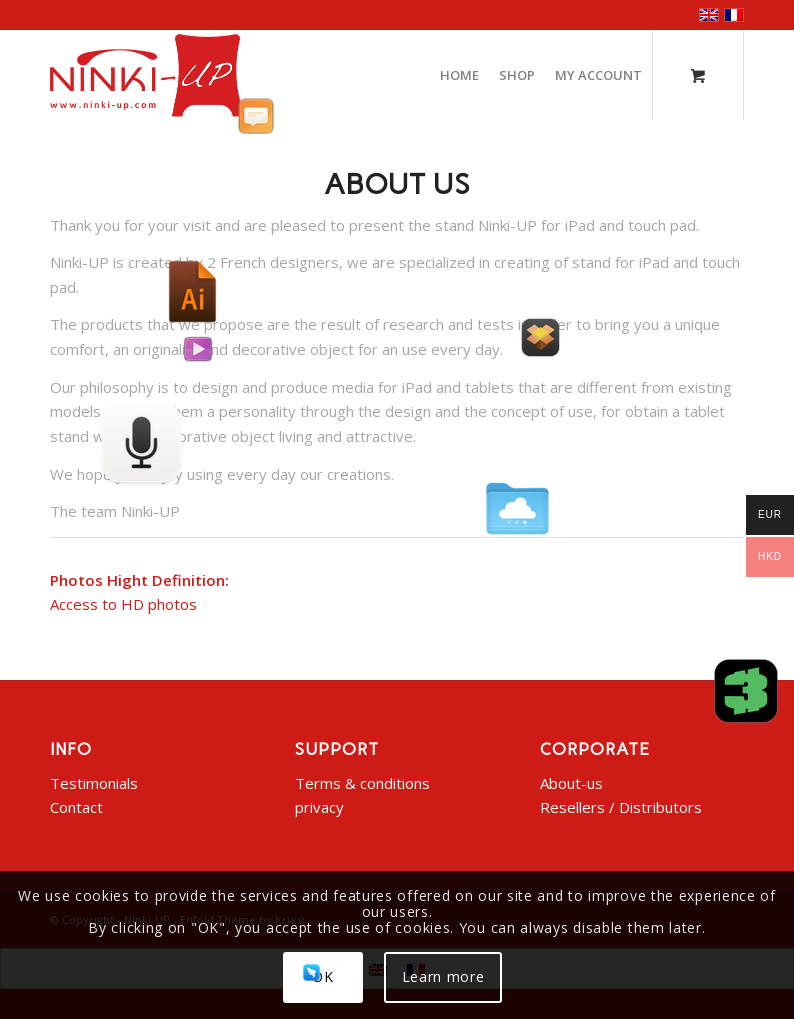 This screenshot has height=1019, width=794. I want to click on access microphone settings, so click(141, 442).